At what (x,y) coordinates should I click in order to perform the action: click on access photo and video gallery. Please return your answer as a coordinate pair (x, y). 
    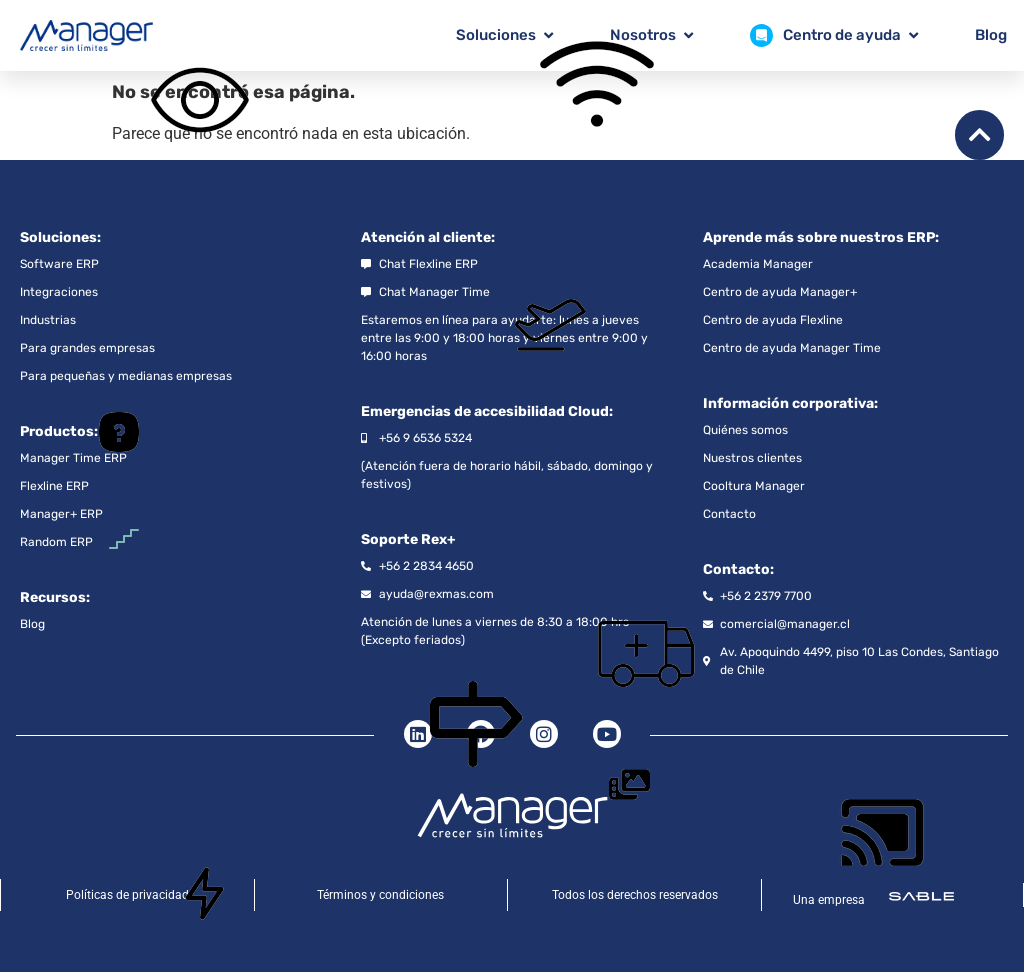
    Looking at the image, I should click on (629, 785).